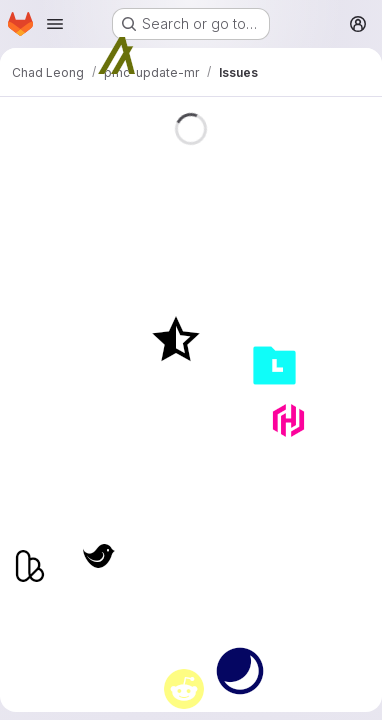 Image resolution: width=382 pixels, height=720 pixels. What do you see at coordinates (240, 671) in the screenshot?
I see `adjust display contrast settings` at bounding box center [240, 671].